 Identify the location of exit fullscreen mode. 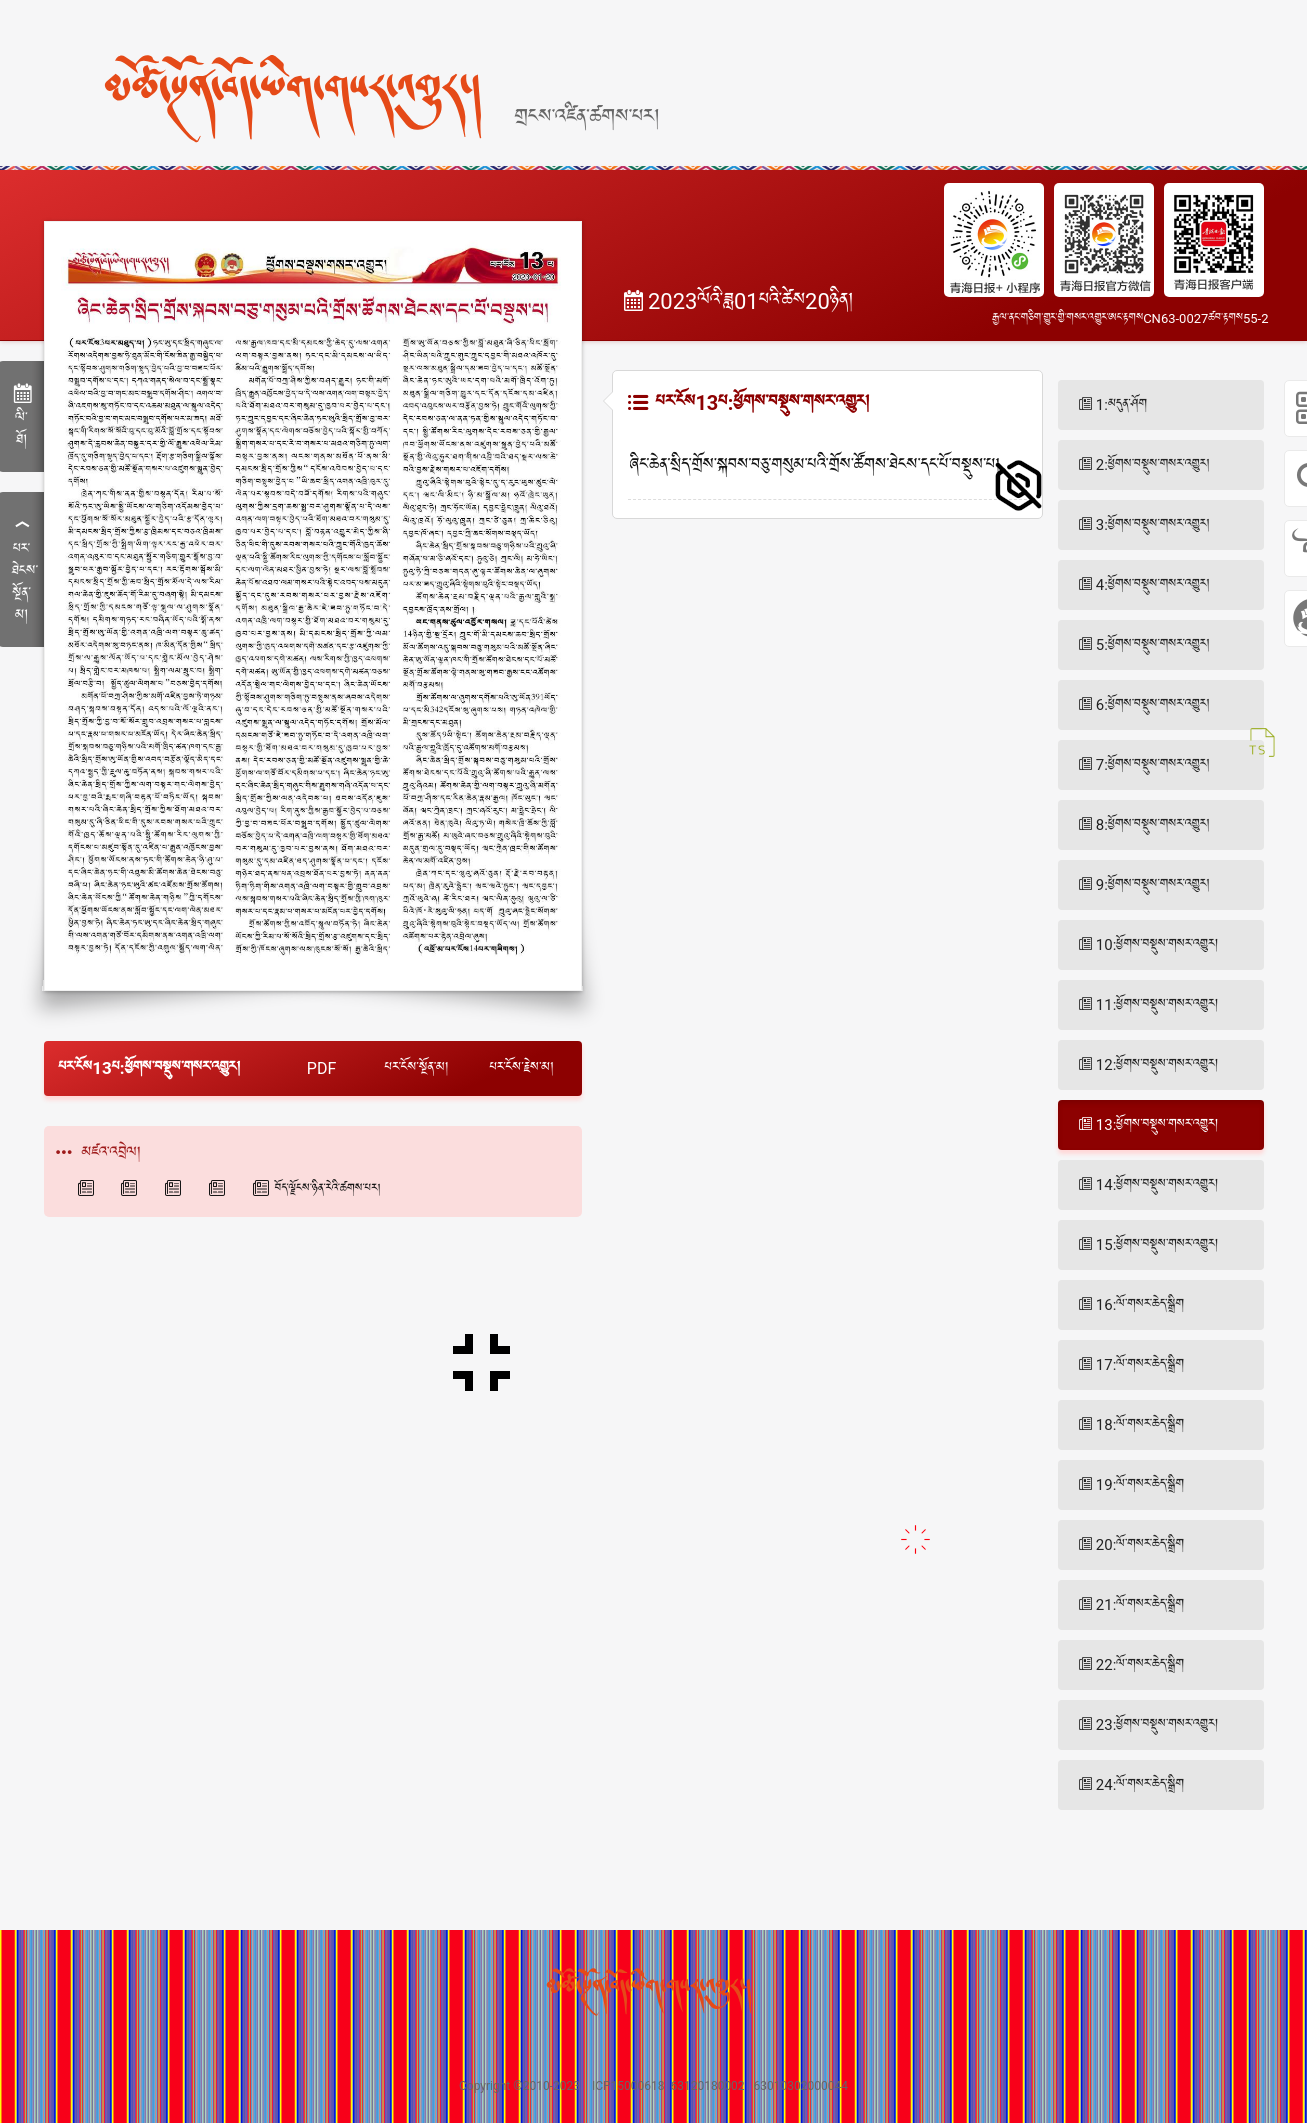
(481, 1362).